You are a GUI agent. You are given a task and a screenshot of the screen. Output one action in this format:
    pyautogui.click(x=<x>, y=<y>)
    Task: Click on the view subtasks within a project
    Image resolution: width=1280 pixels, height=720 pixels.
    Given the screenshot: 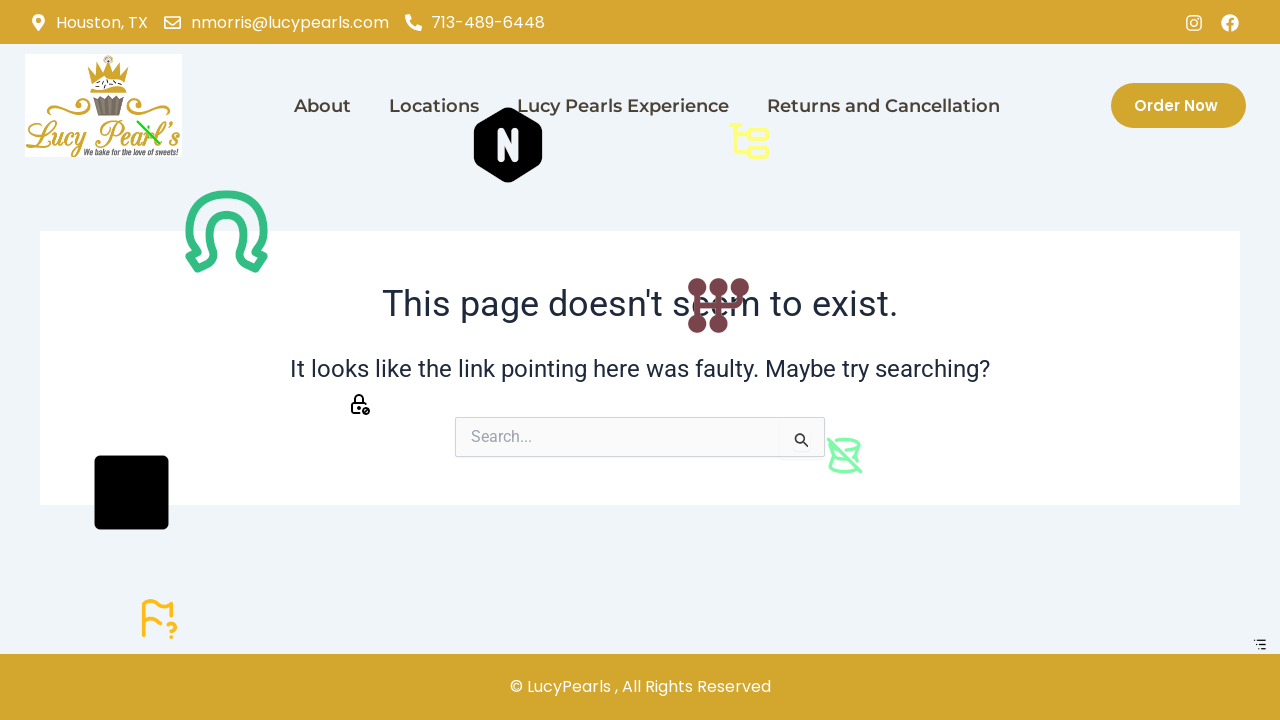 What is the action you would take?
    pyautogui.click(x=749, y=141)
    